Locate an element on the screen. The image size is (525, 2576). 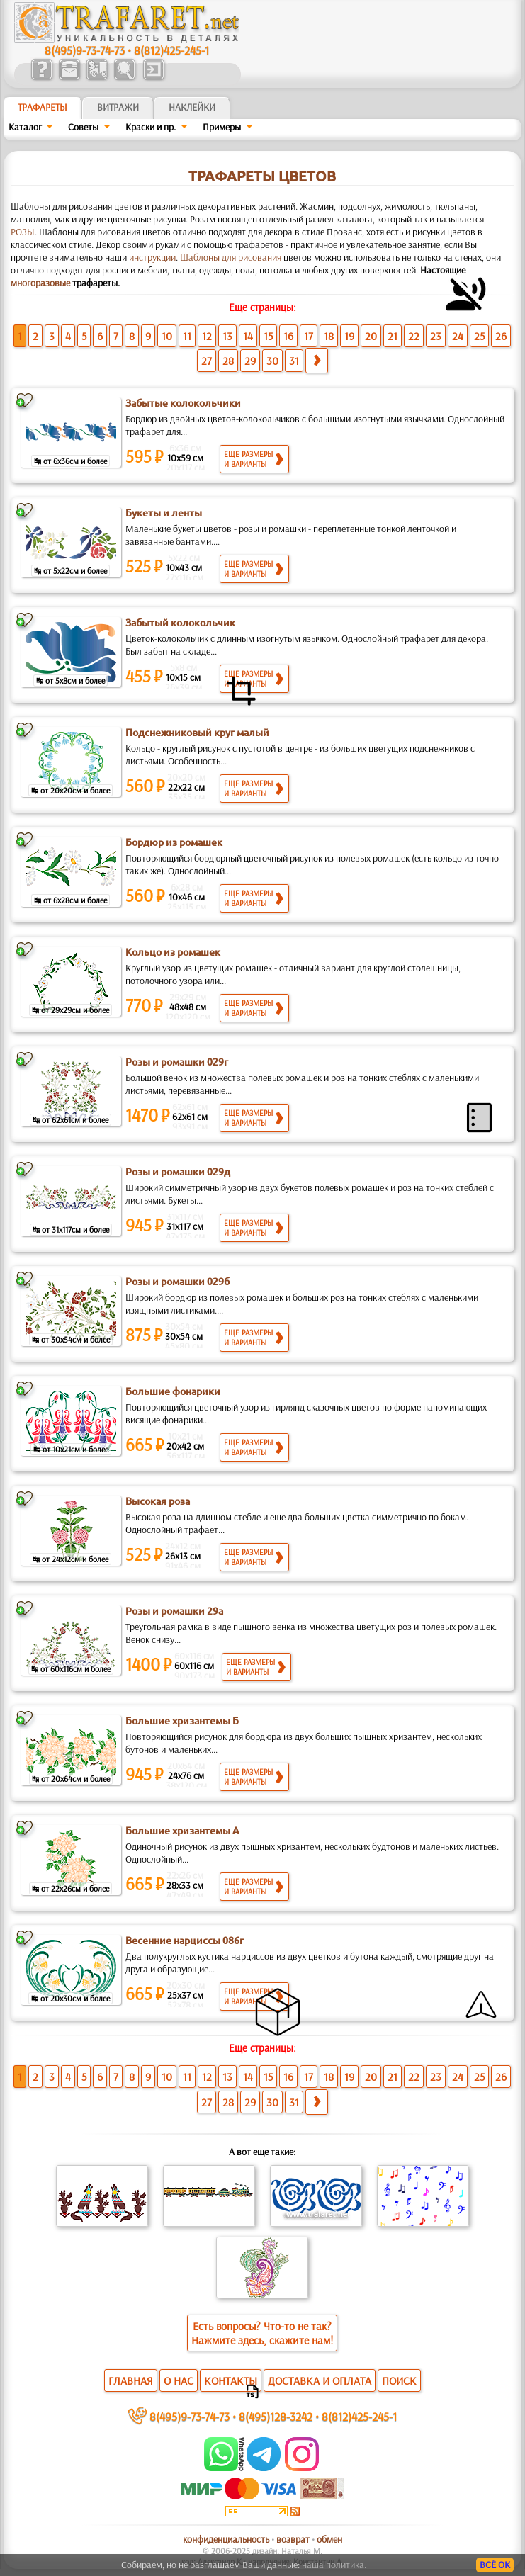
view package or shipment details is located at coordinates (278, 2012).